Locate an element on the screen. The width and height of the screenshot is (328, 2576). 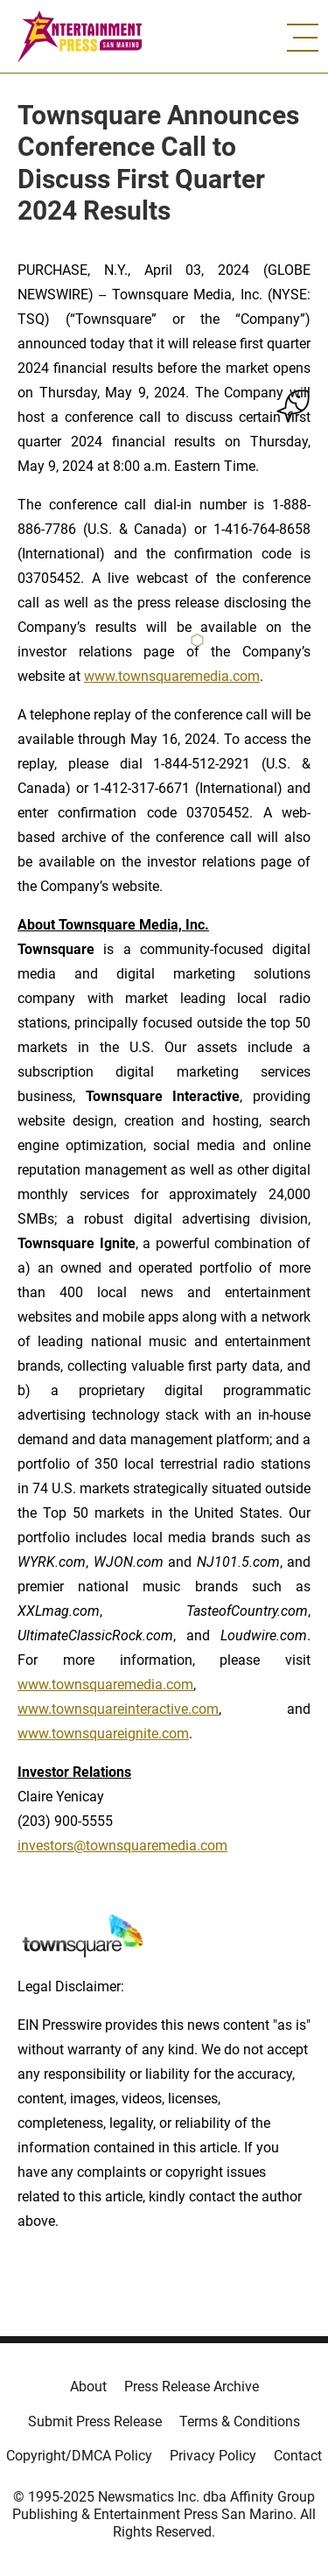
browse seafood or fish-related content is located at coordinates (295, 404).